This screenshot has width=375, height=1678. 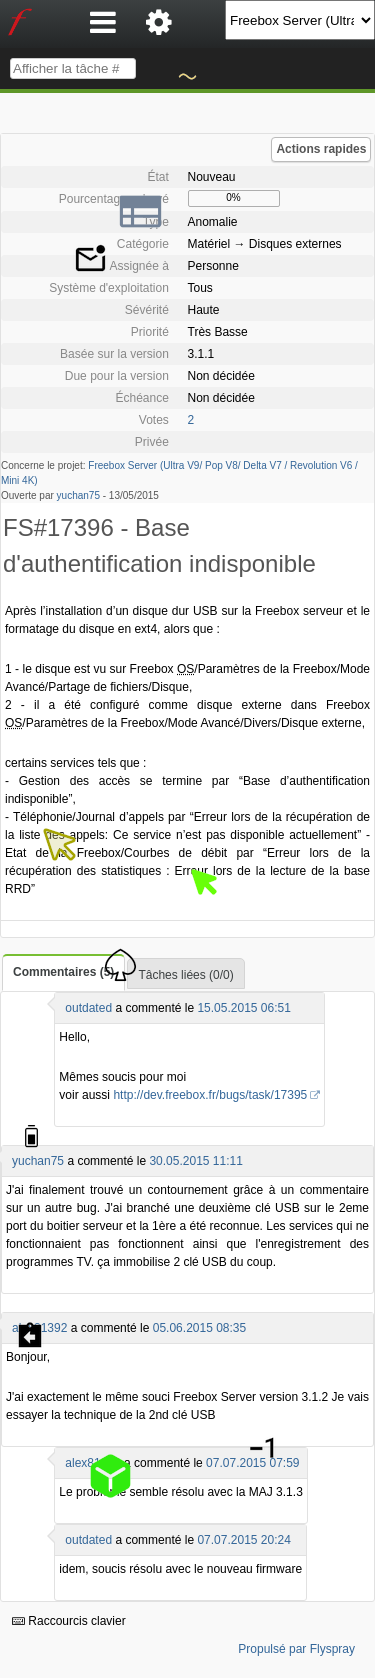 I want to click on view data in table format, so click(x=140, y=211).